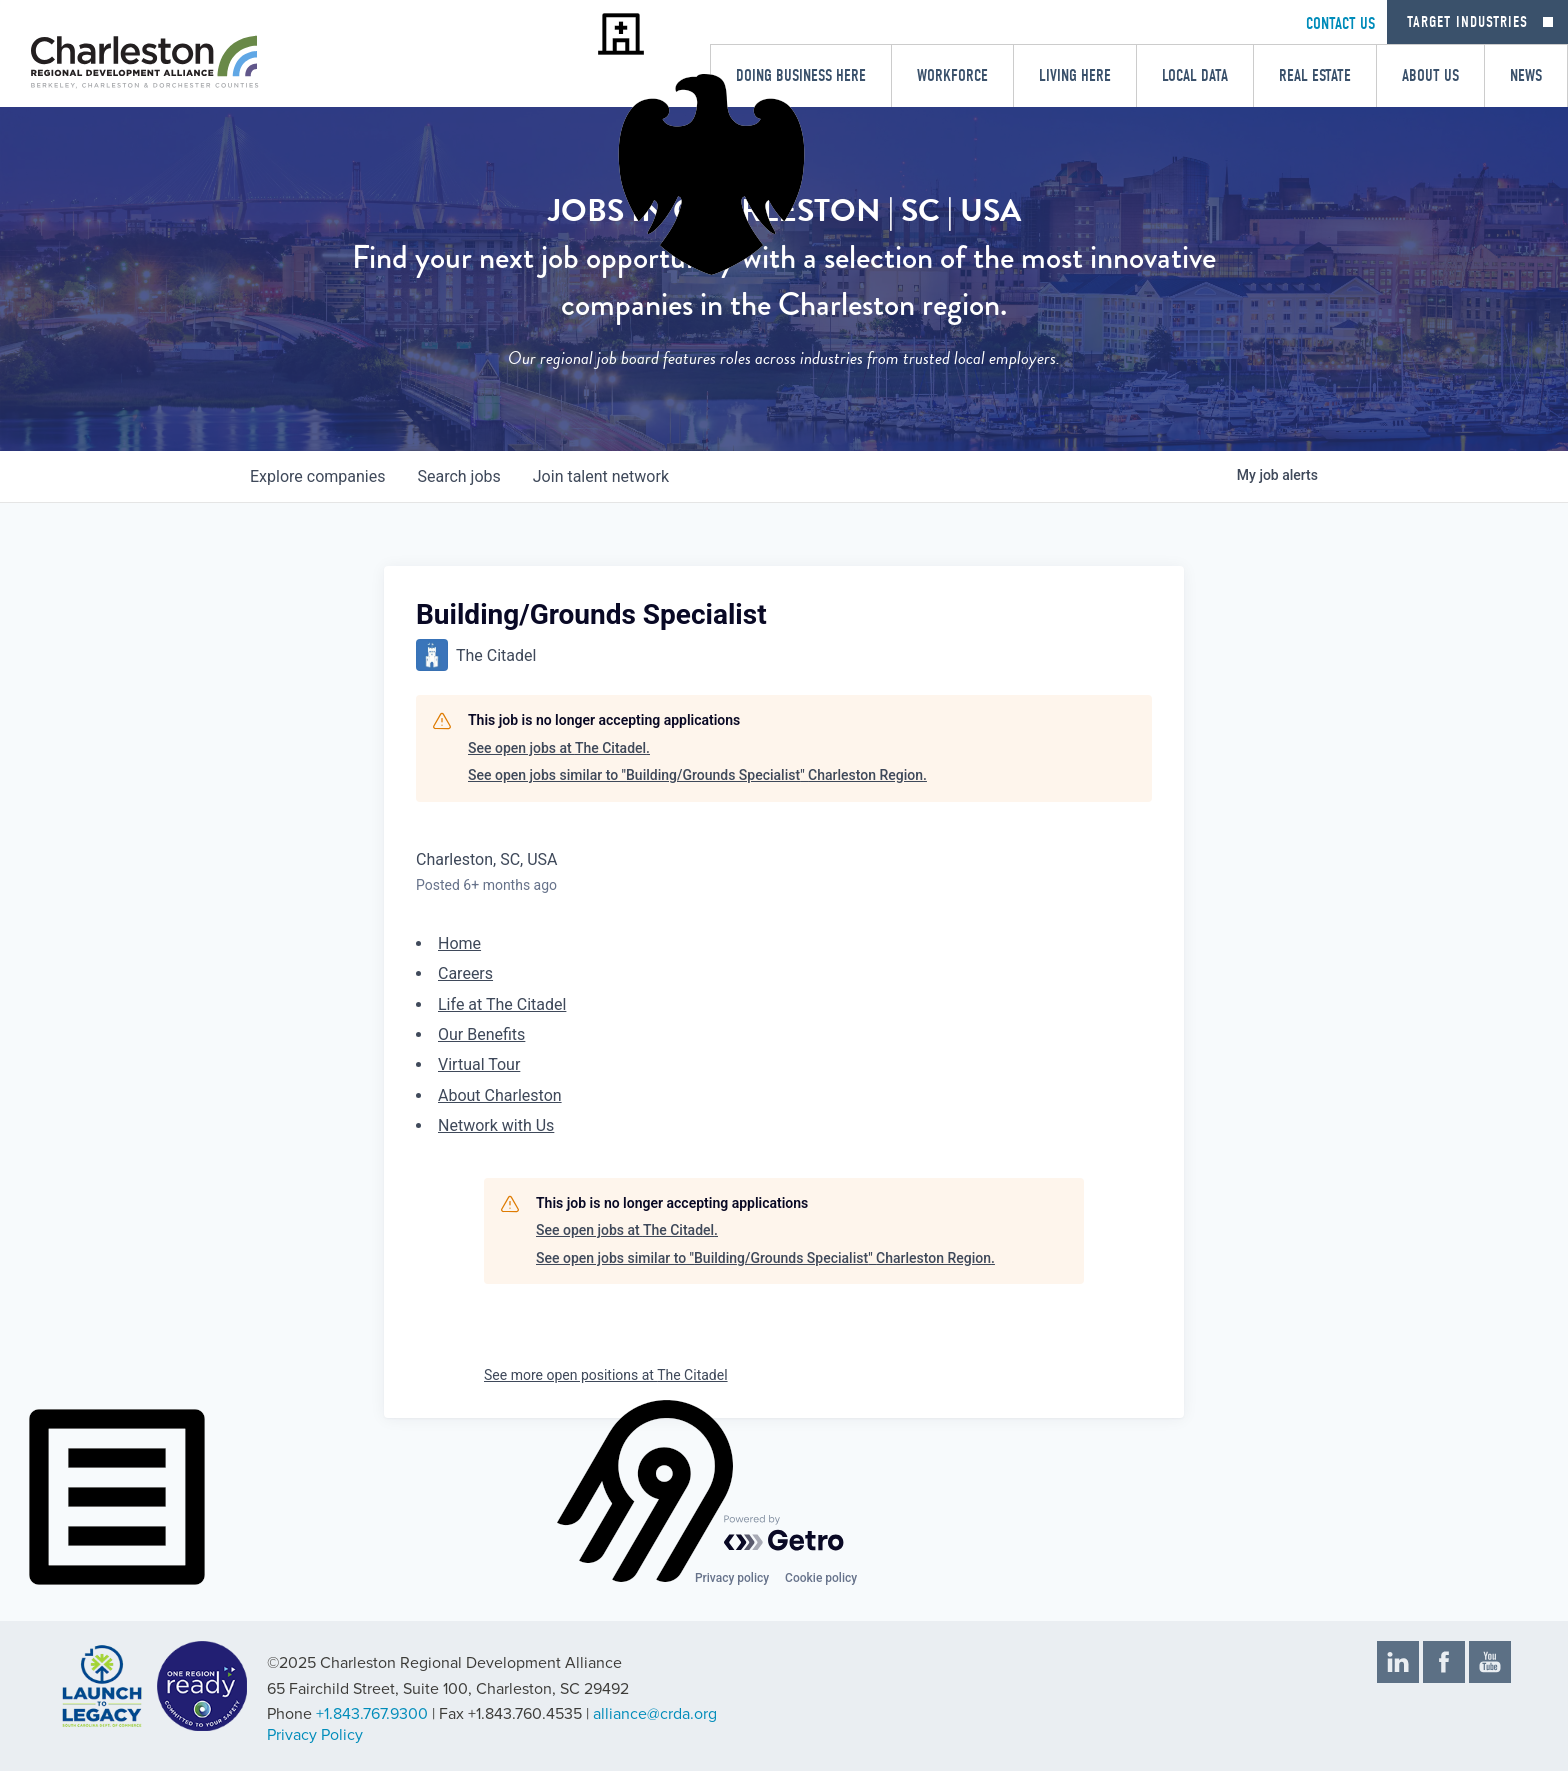  I want to click on airbyte logo - a data integration platform, so click(645, 1491).